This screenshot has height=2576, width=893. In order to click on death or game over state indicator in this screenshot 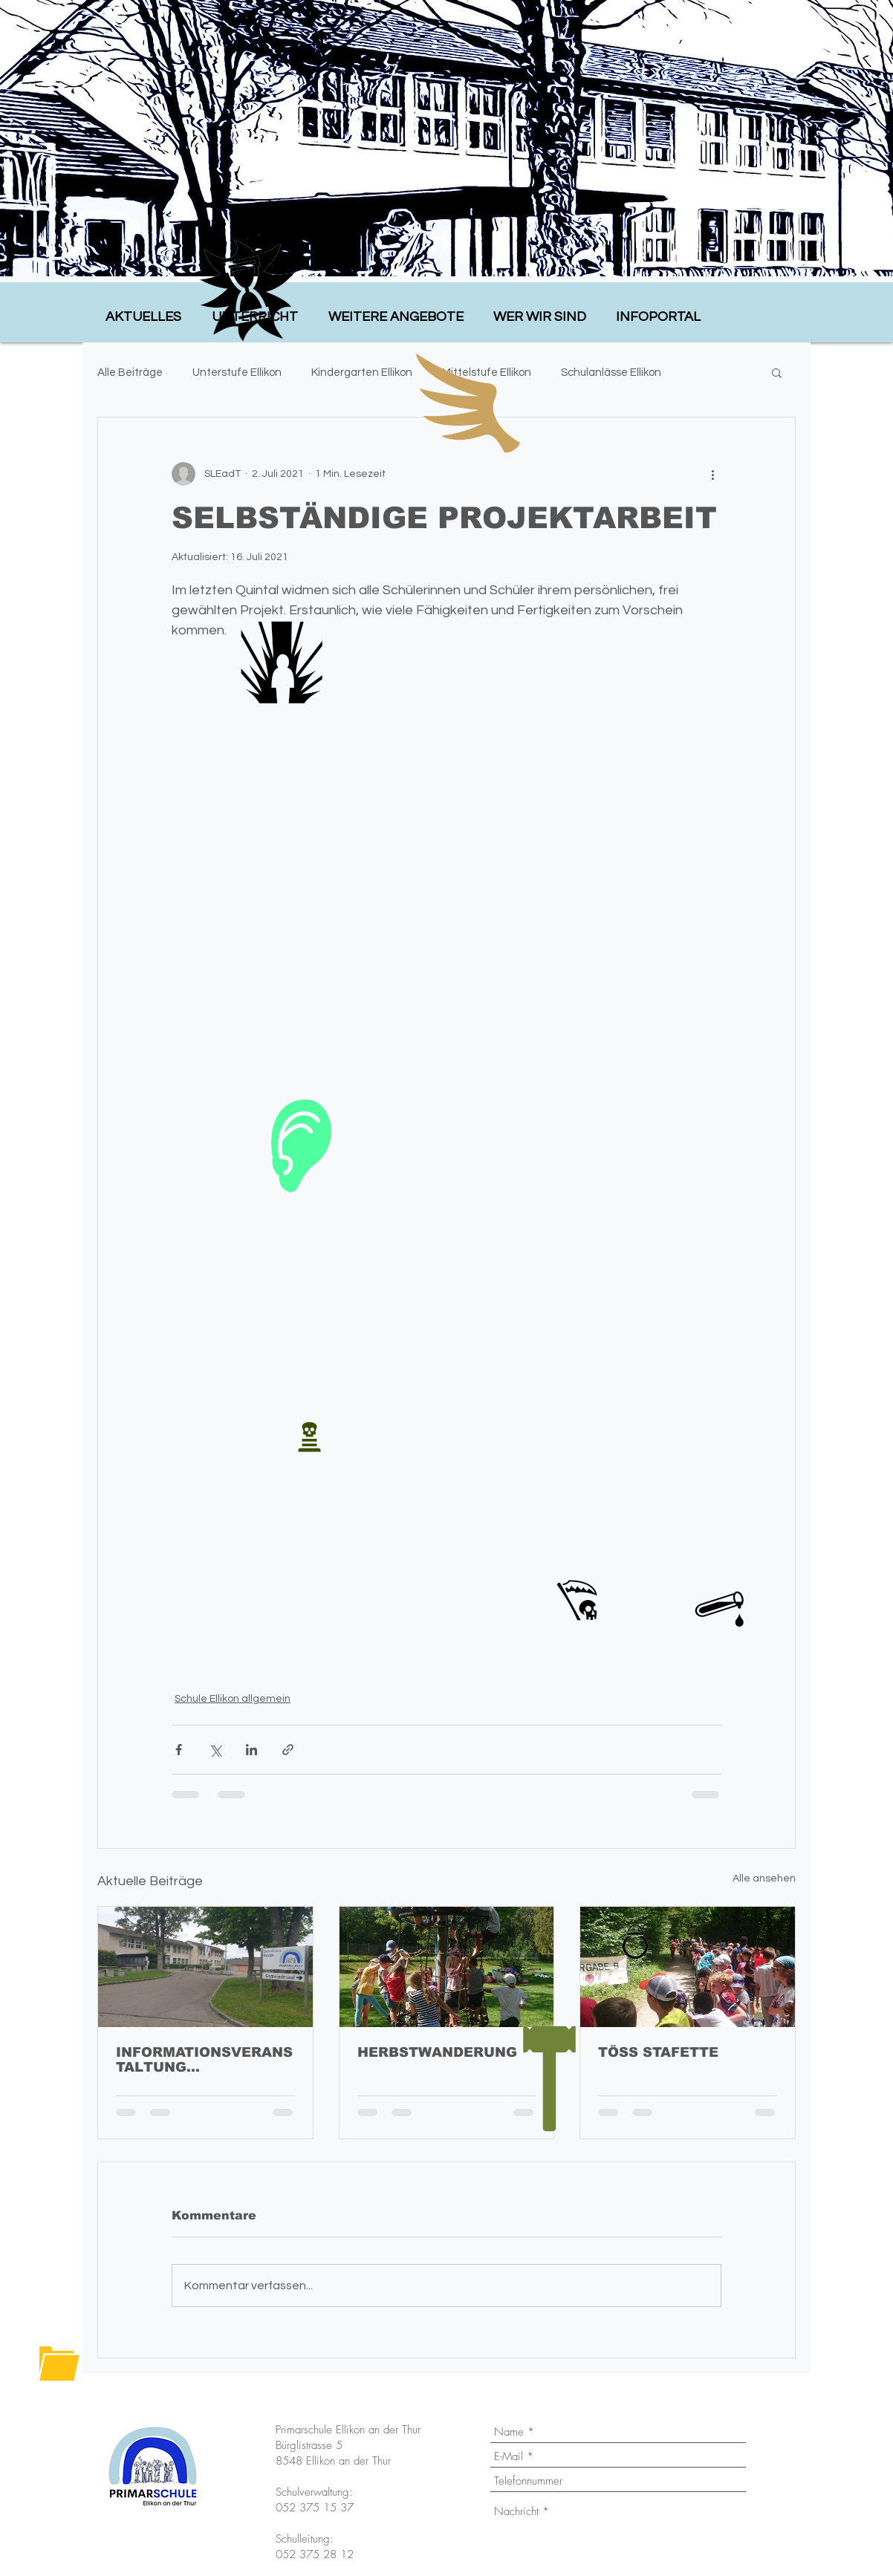, I will do `click(577, 1600)`.